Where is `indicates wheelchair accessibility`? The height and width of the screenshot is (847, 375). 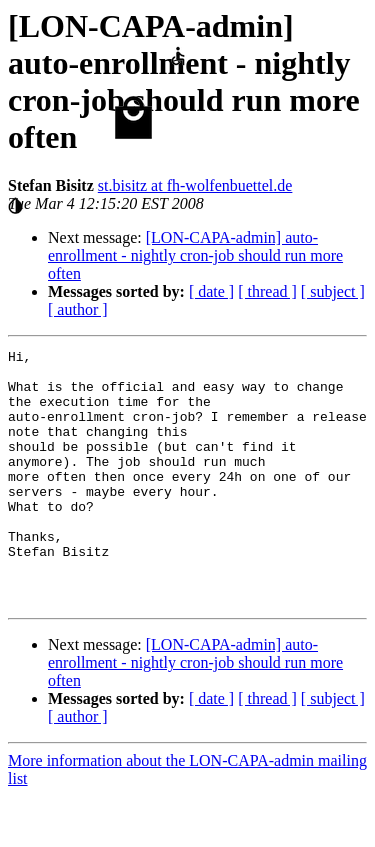 indicates wheelchair accessibility is located at coordinates (178, 56).